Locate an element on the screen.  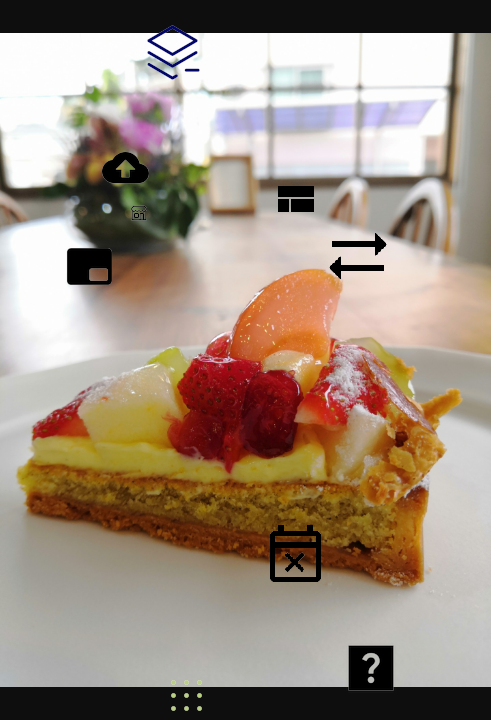
switch to compact view mode is located at coordinates (295, 199).